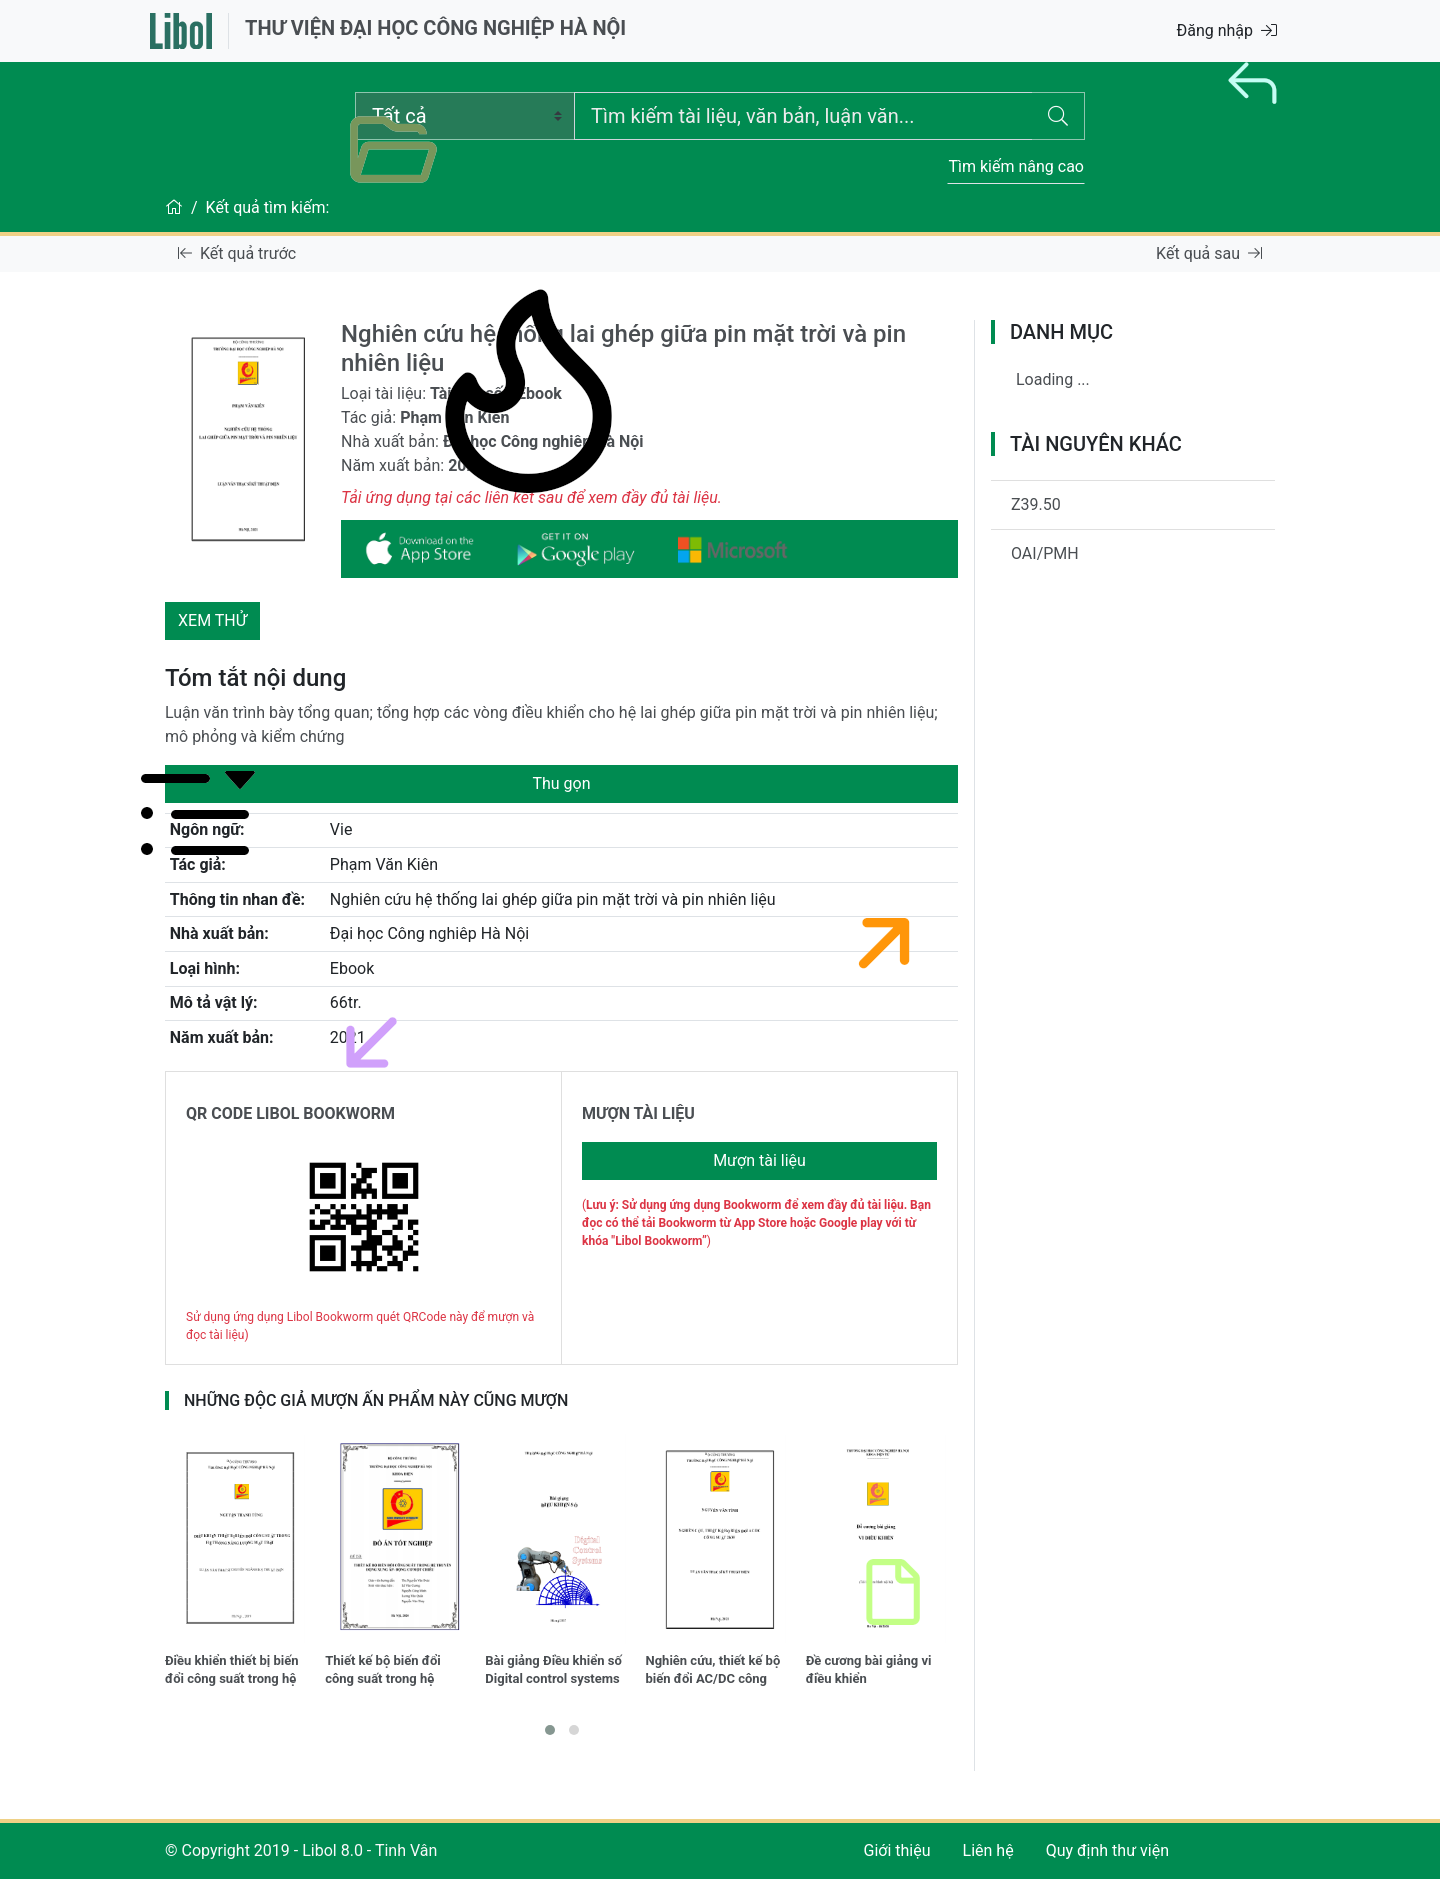 Image resolution: width=1440 pixels, height=1879 pixels. What do you see at coordinates (884, 943) in the screenshot?
I see `open link in a new tab or window` at bounding box center [884, 943].